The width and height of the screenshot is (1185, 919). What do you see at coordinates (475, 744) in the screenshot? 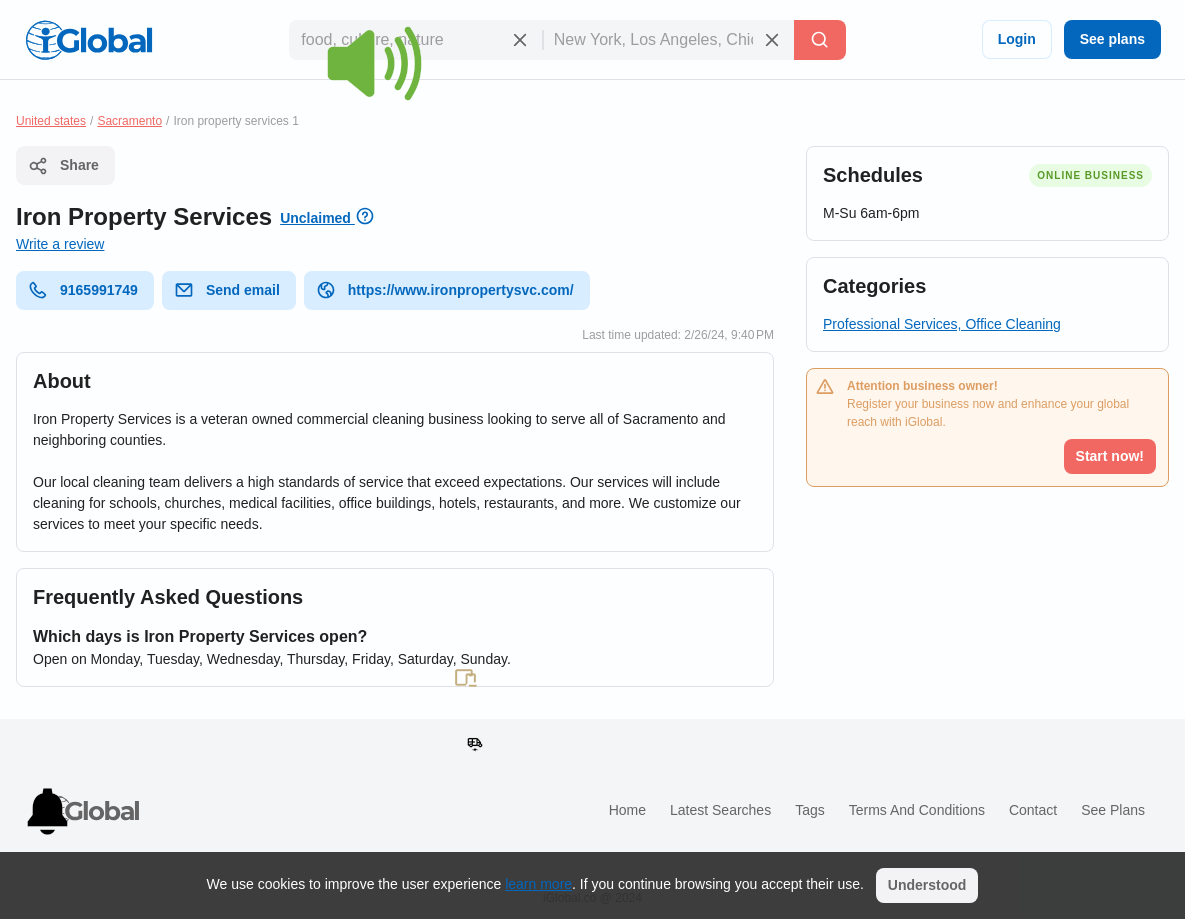
I see `select electric rickshaw as transportation option` at bounding box center [475, 744].